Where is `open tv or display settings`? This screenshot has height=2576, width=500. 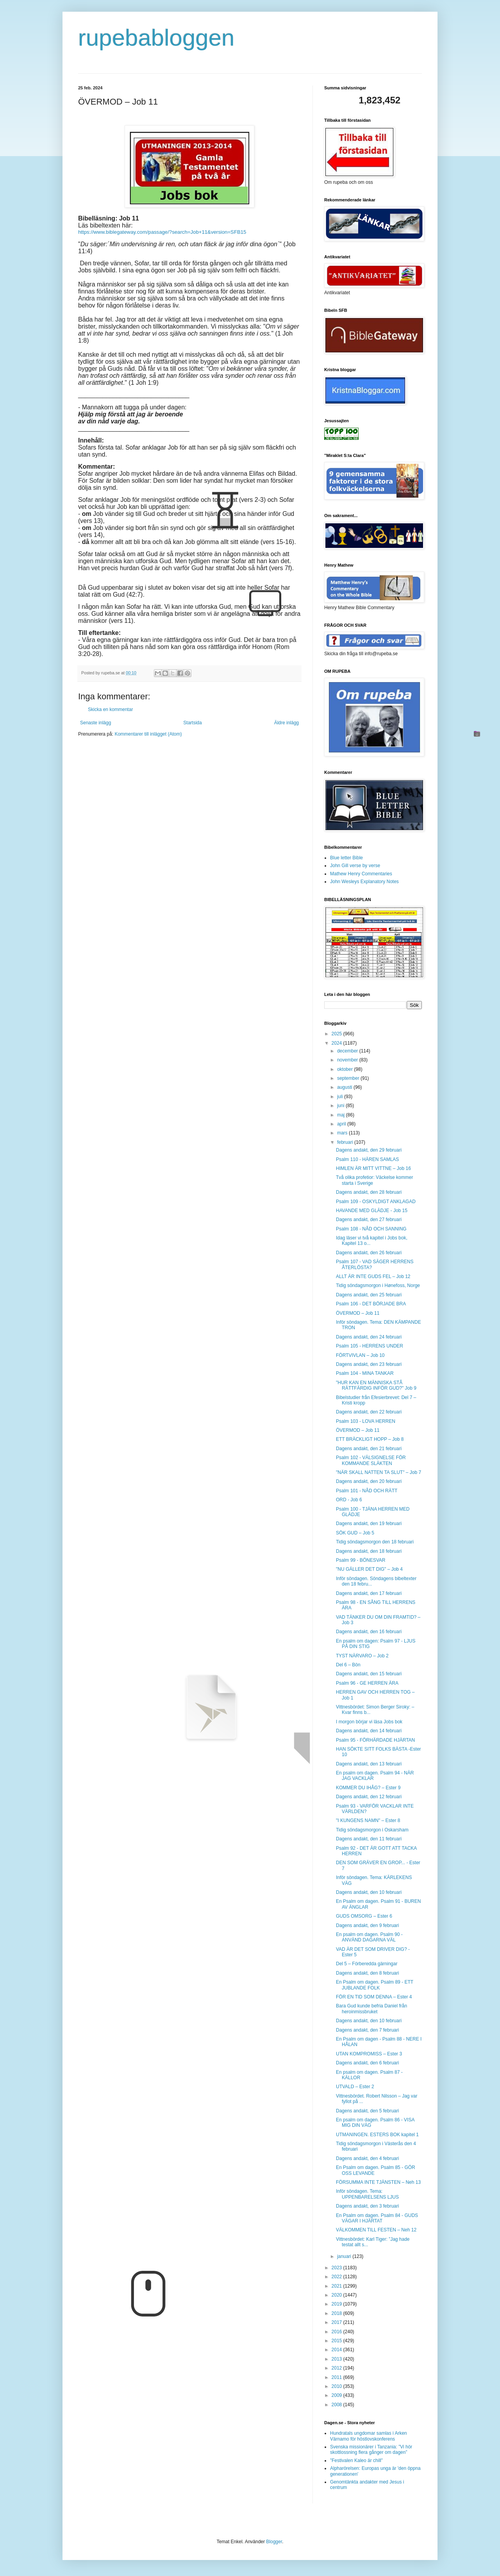
open tv or display settings is located at coordinates (265, 602).